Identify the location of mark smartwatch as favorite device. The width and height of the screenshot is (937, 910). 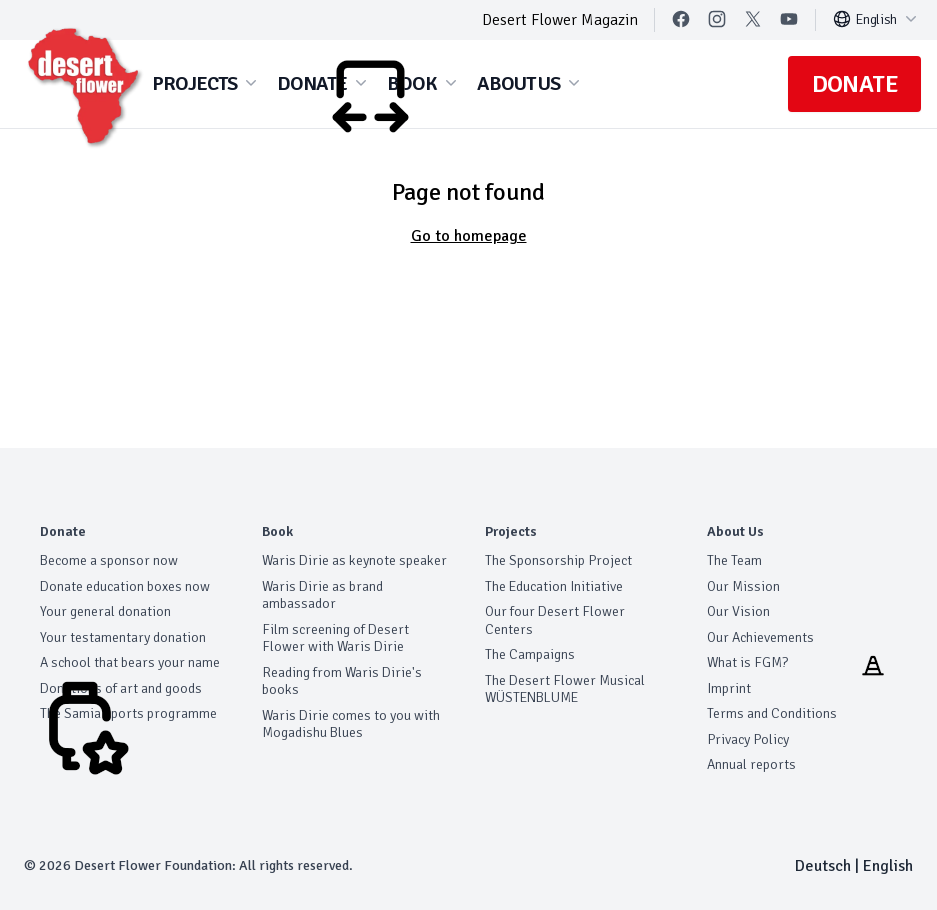
(80, 726).